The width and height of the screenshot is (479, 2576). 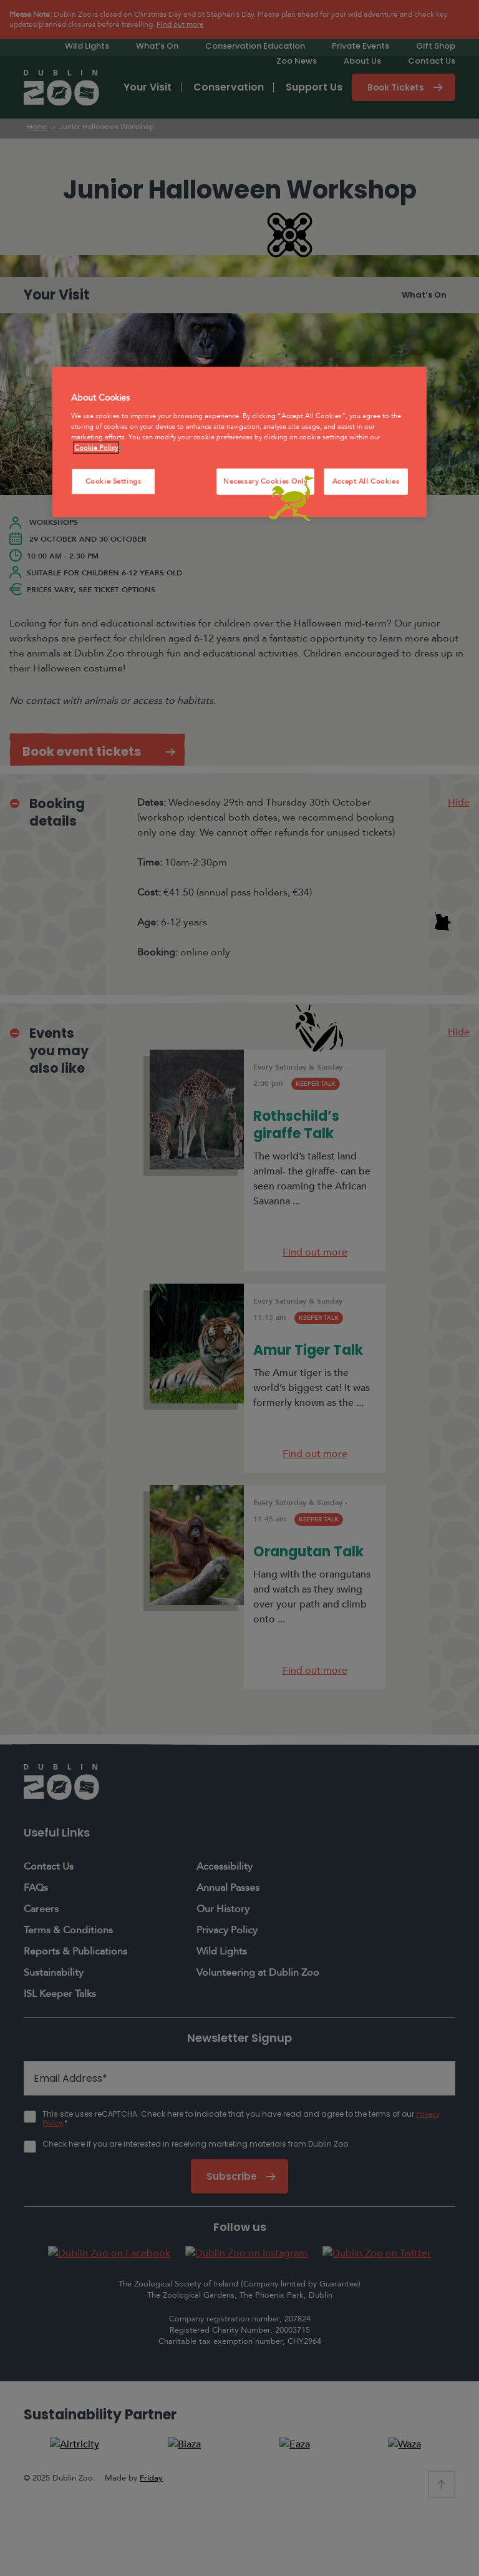 I want to click on indicates insect or bug-type creature in game, so click(x=319, y=1028).